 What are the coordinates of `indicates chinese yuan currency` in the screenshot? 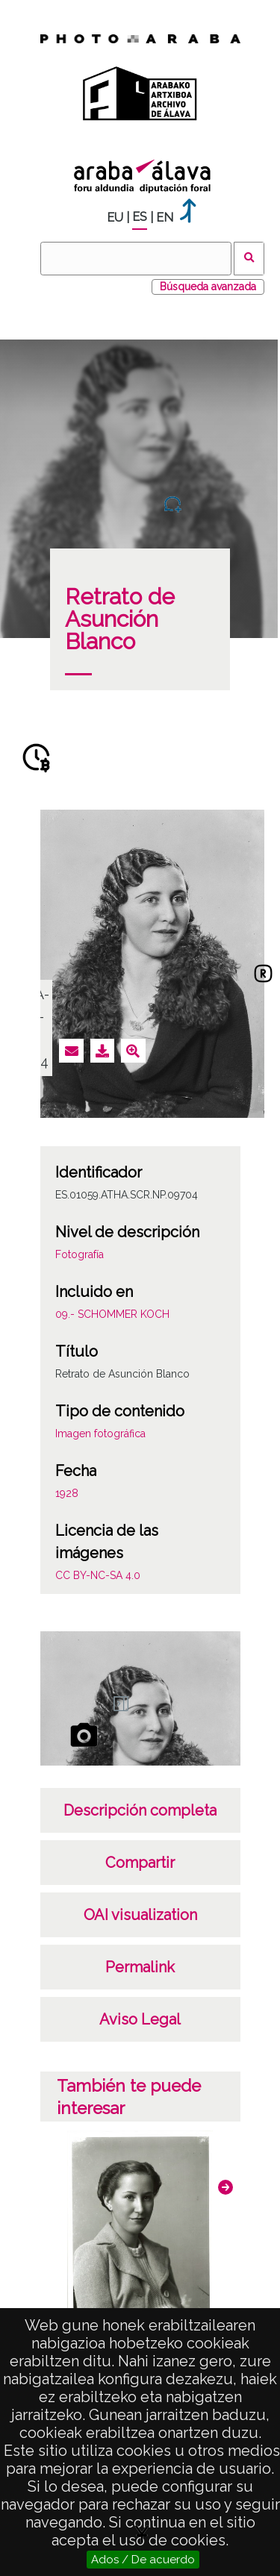 It's located at (142, 2534).